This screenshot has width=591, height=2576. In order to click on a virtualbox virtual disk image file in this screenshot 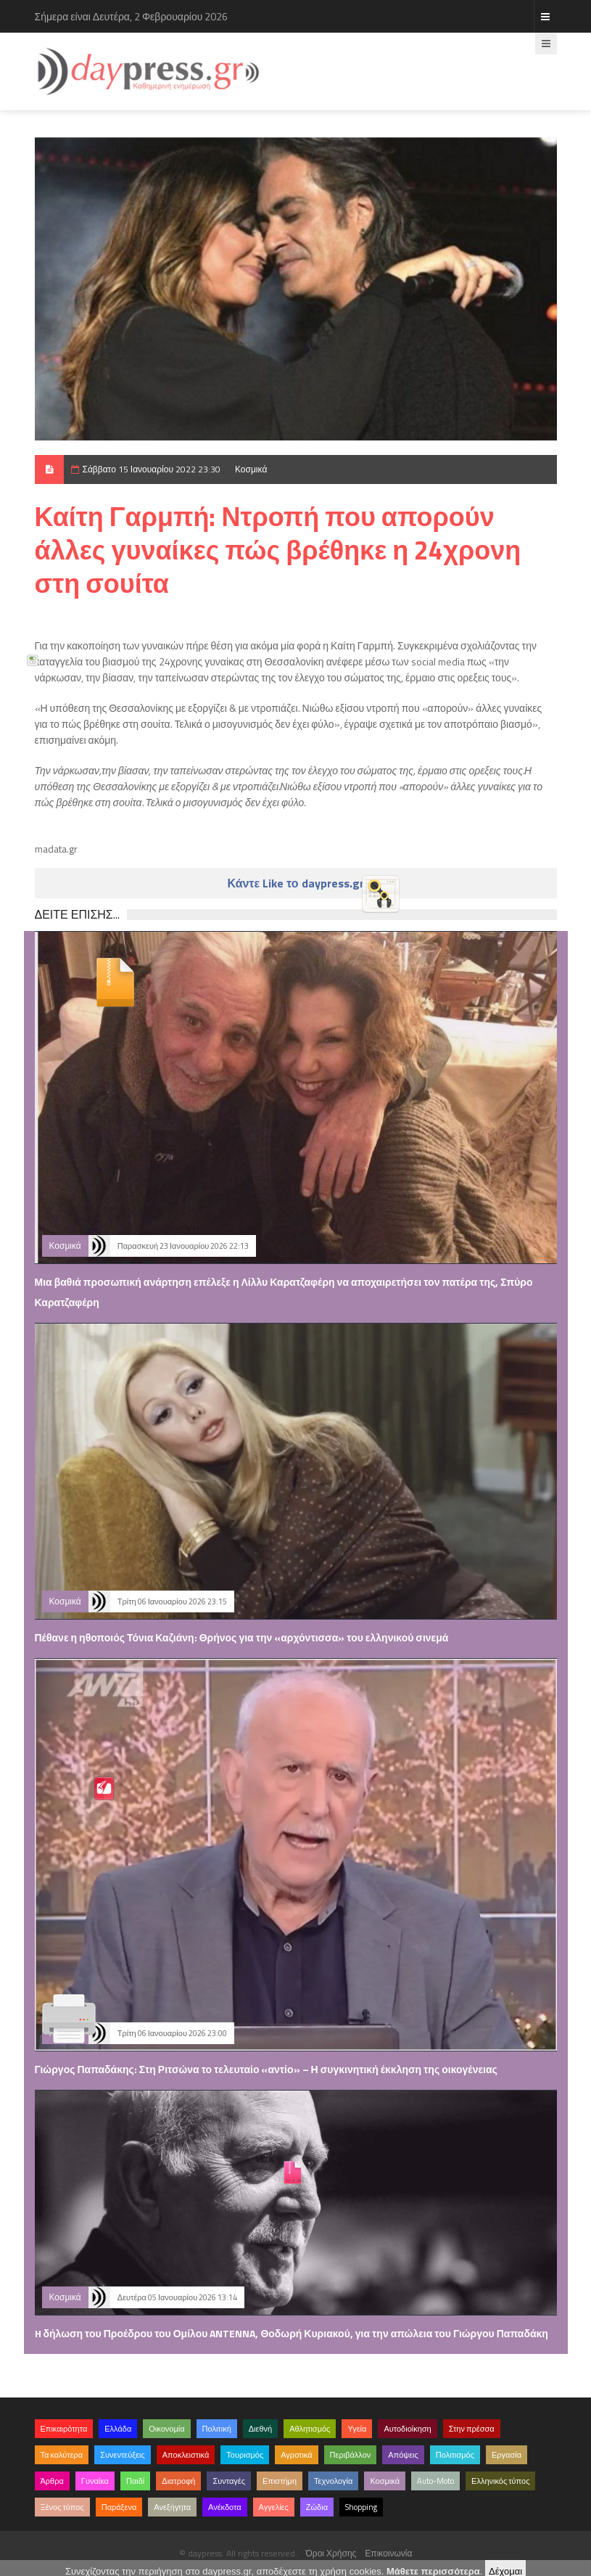, I will do `click(292, 2173)`.